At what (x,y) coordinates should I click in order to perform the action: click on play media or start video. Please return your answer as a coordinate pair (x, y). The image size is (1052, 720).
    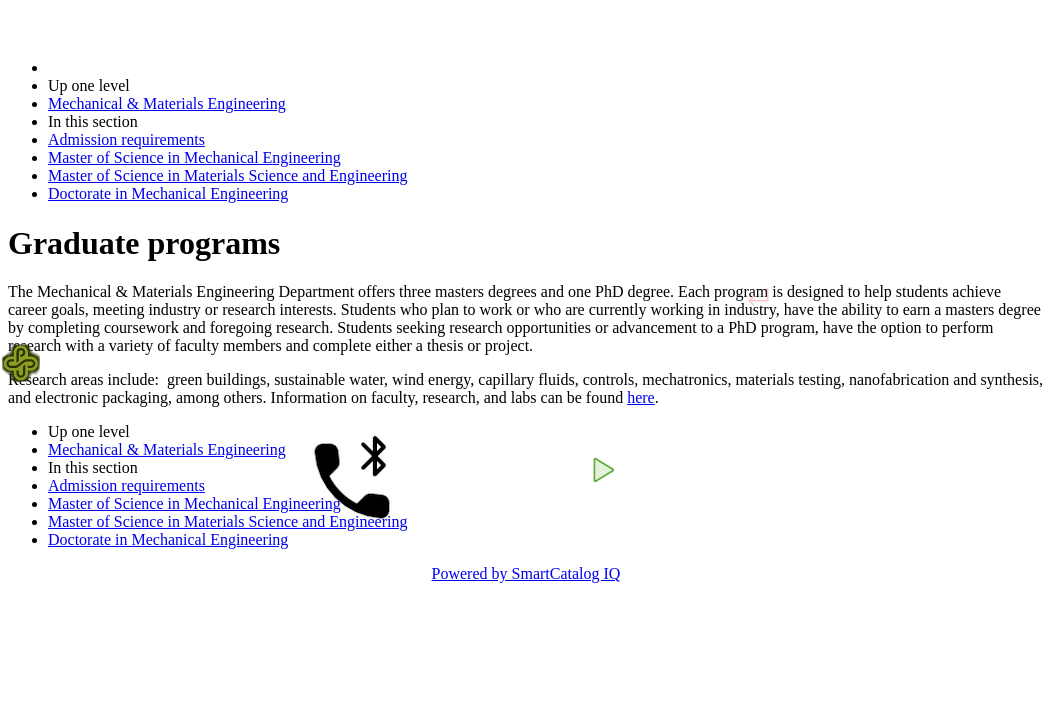
    Looking at the image, I should click on (601, 470).